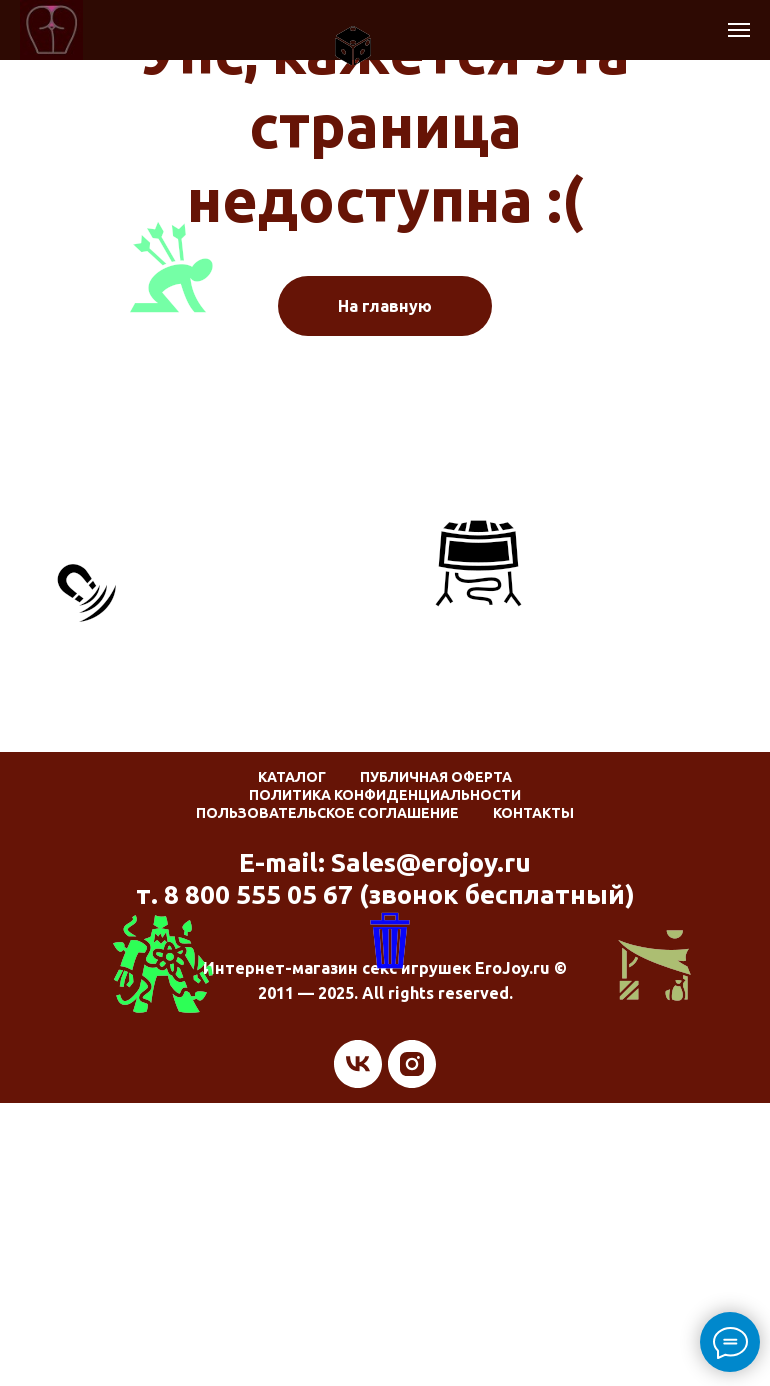 The height and width of the screenshot is (1386, 770). Describe the element at coordinates (353, 46) in the screenshot. I see `roll the dice or randomize` at that location.